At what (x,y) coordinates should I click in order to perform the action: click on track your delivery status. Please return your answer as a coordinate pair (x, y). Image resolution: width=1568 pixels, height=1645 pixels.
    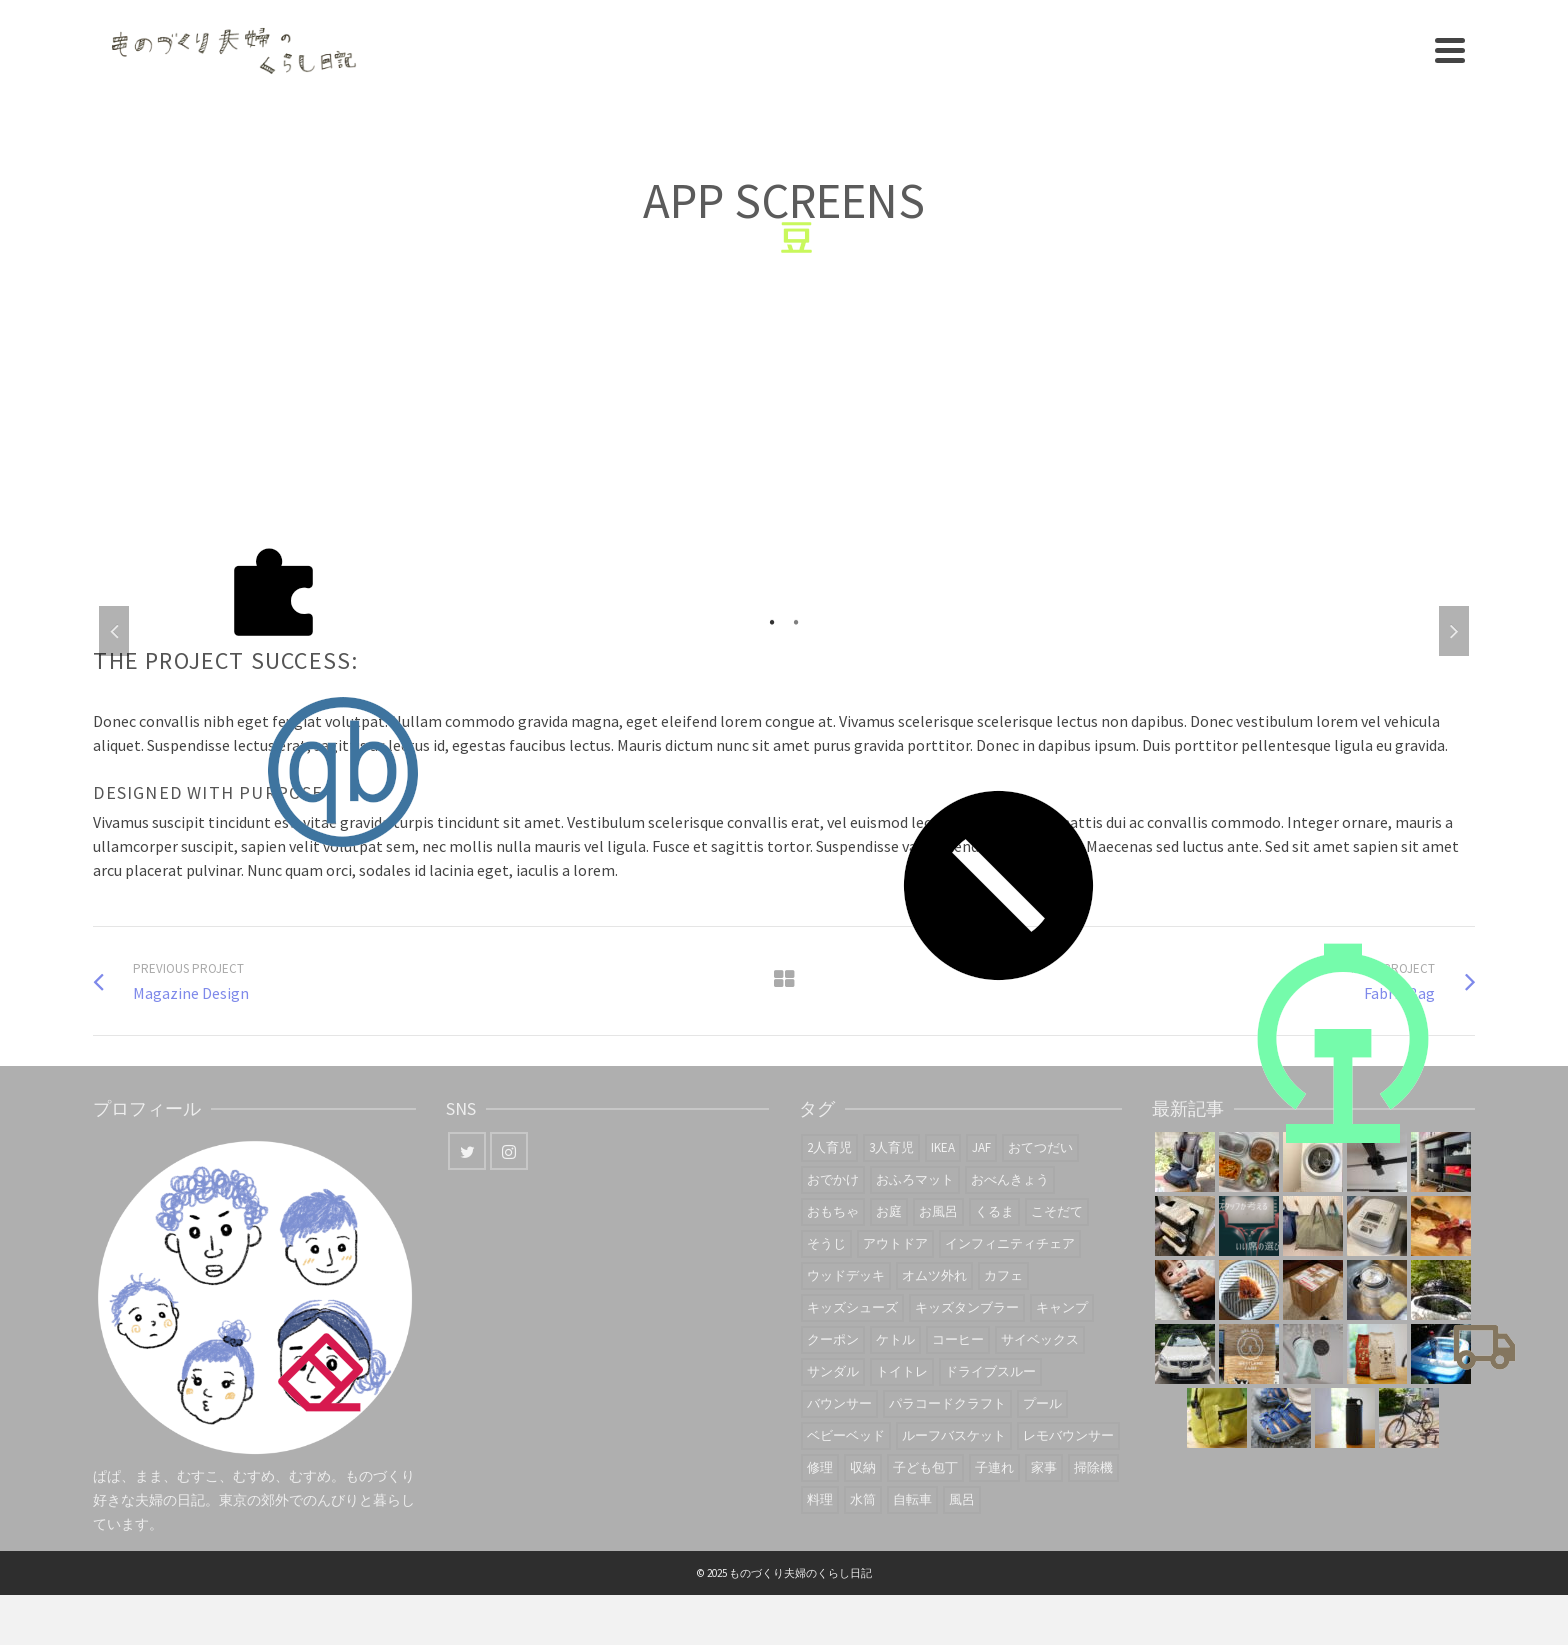
    Looking at the image, I should click on (1484, 1344).